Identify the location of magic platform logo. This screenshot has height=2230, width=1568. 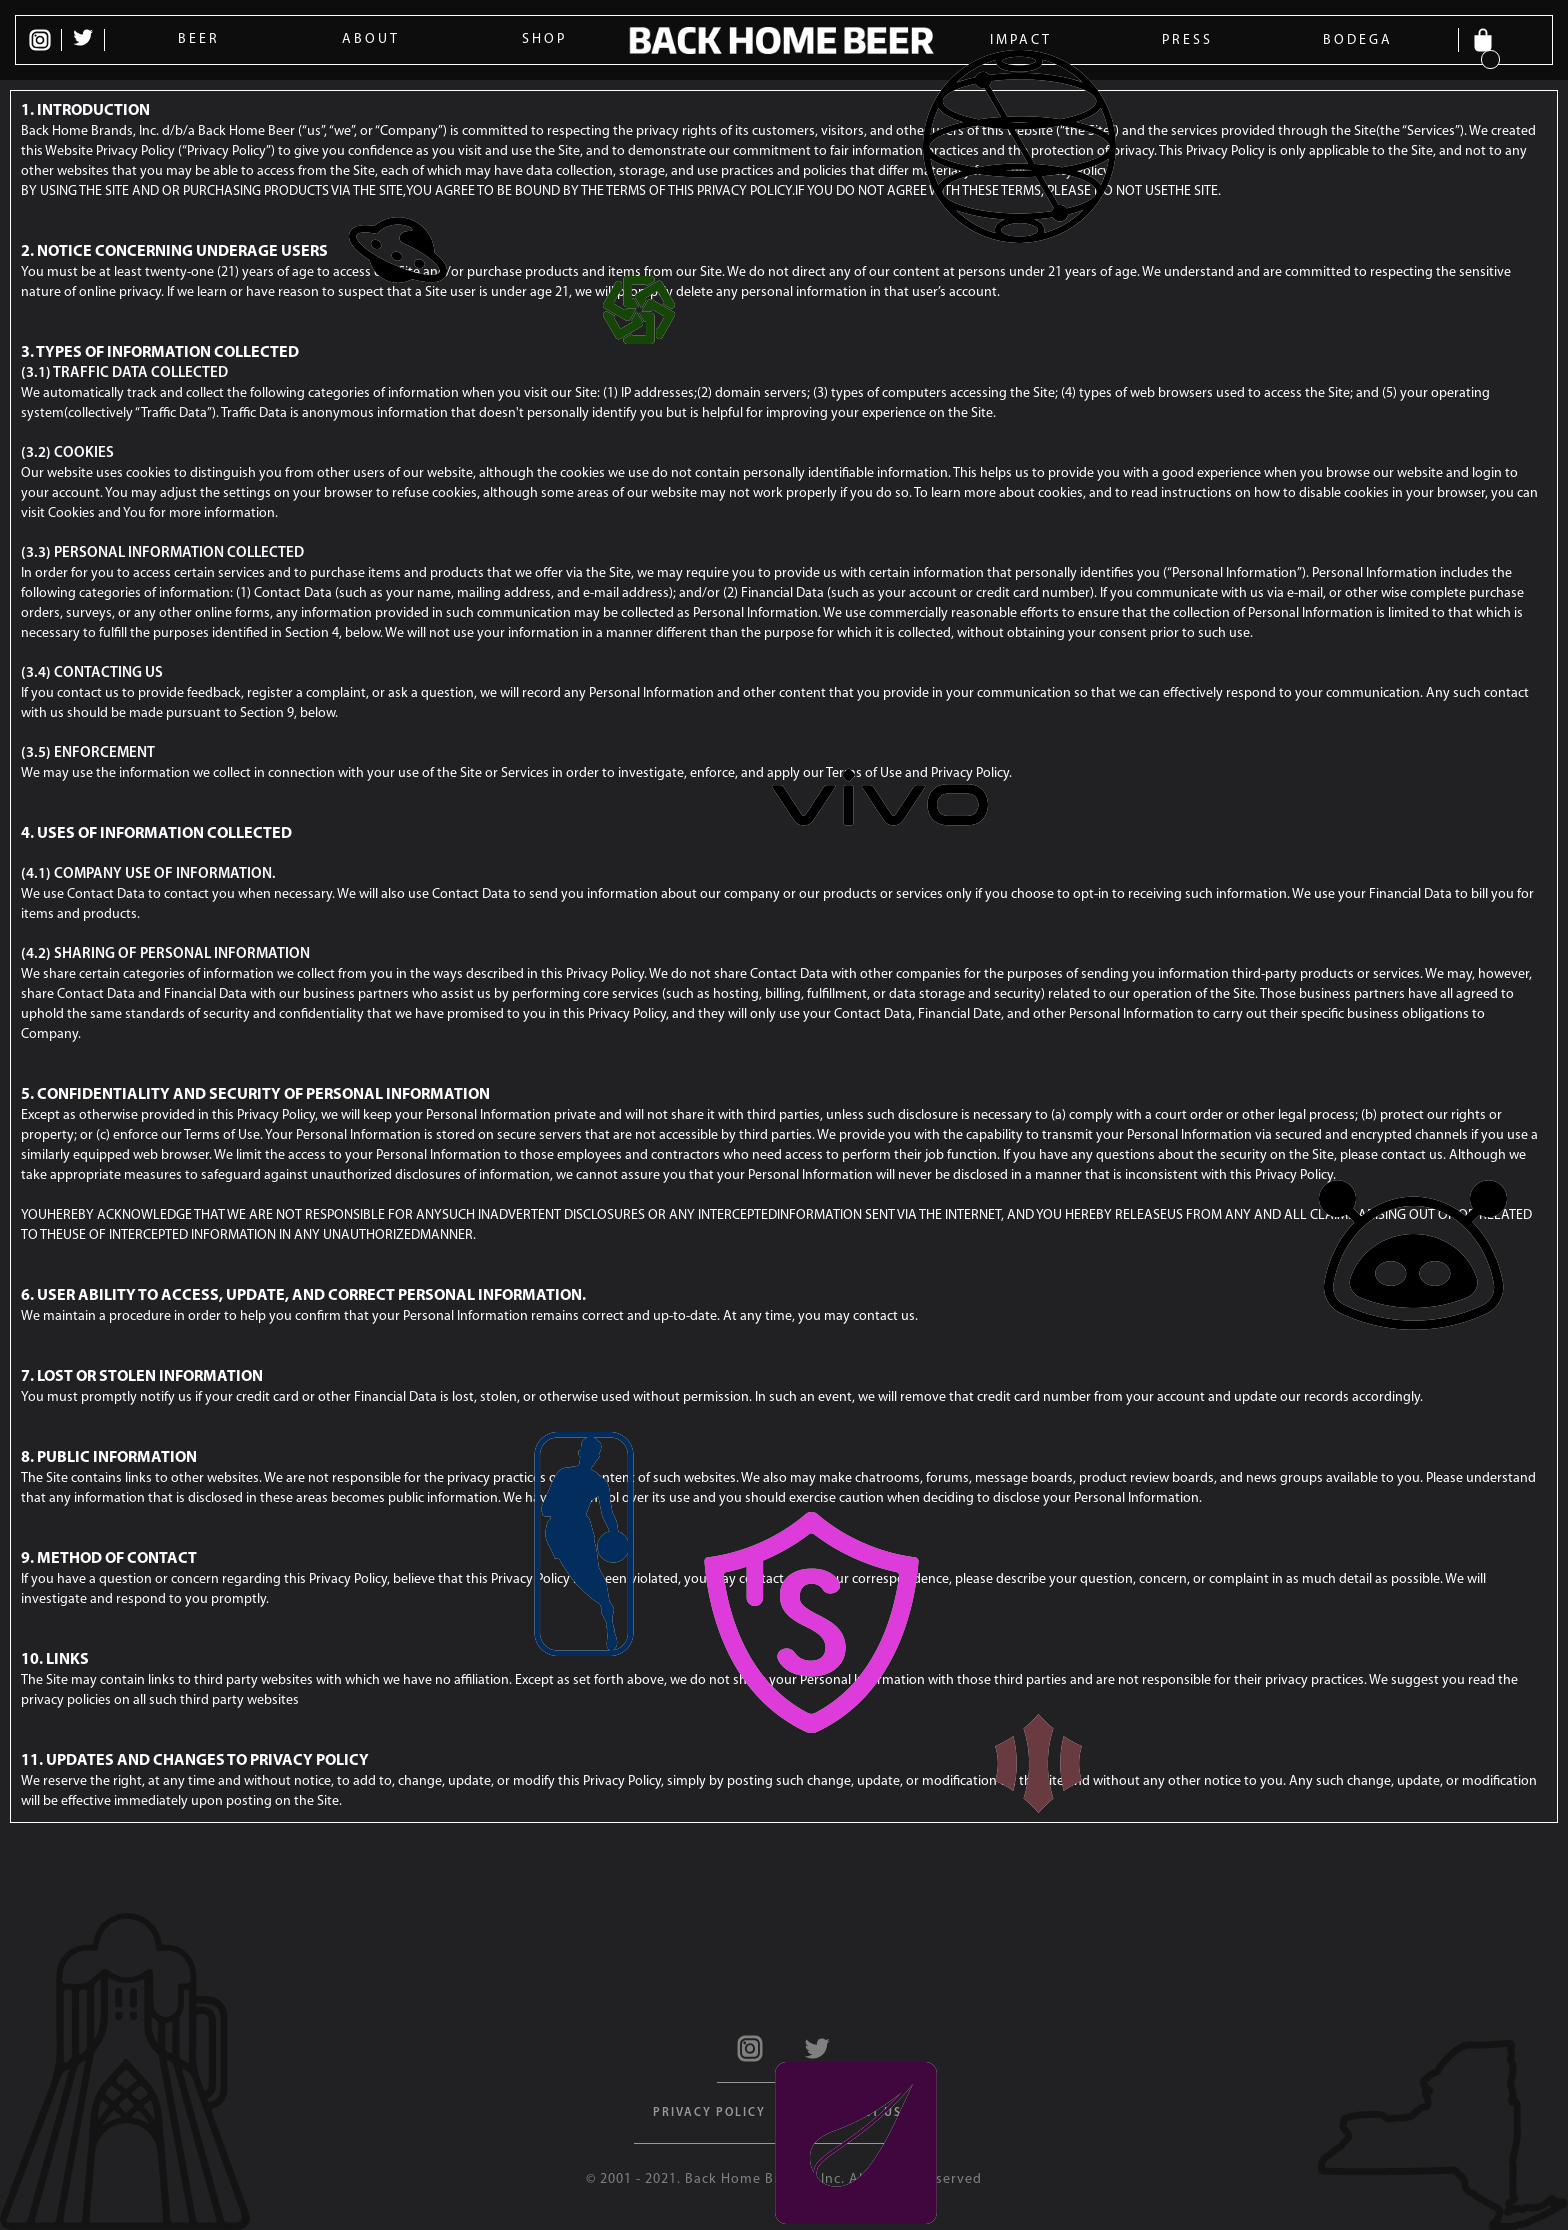
(1038, 1763).